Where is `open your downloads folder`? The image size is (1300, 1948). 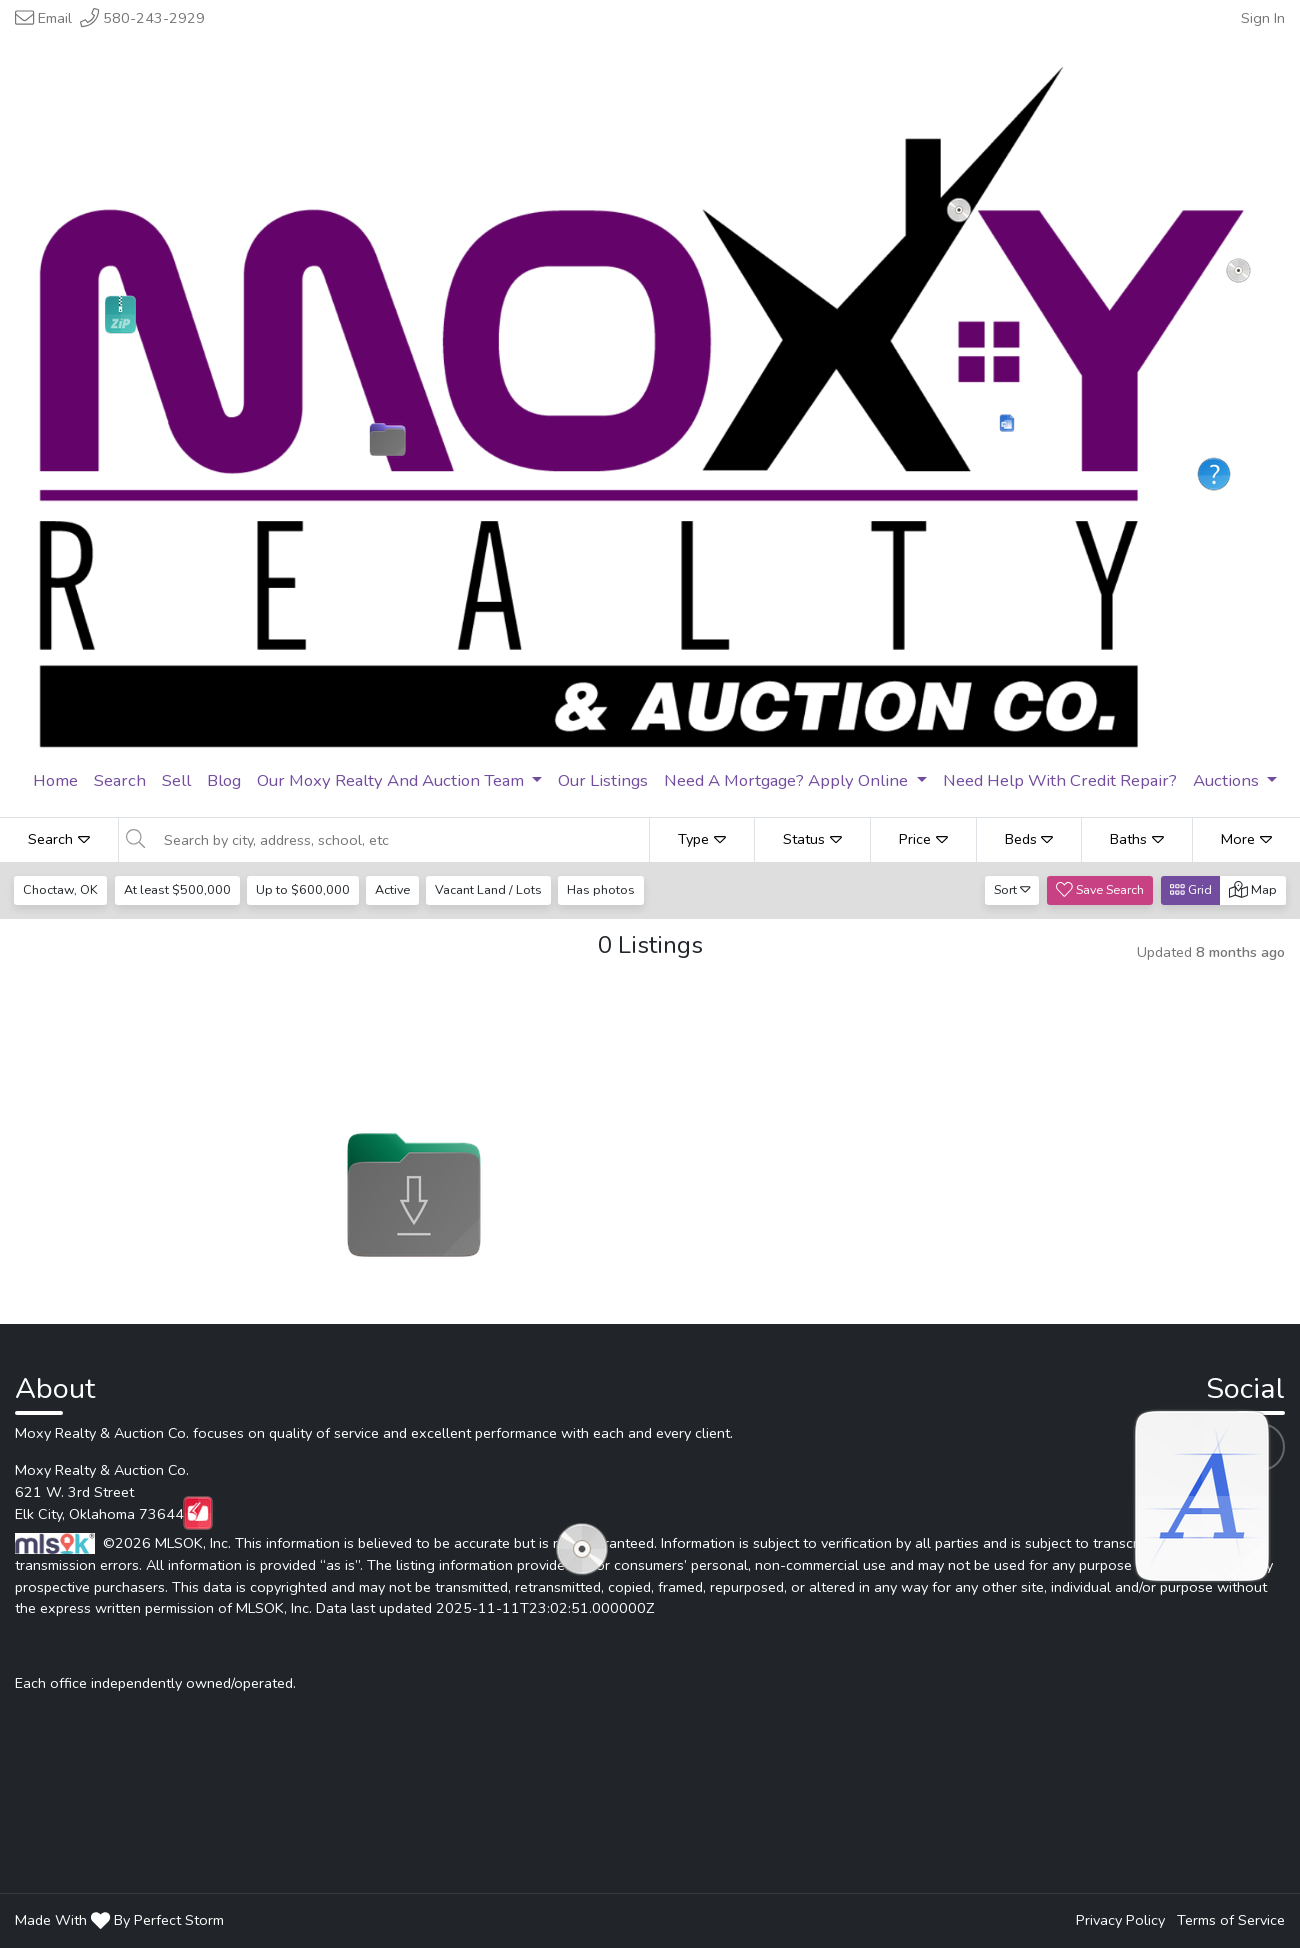
open your downloads folder is located at coordinates (414, 1195).